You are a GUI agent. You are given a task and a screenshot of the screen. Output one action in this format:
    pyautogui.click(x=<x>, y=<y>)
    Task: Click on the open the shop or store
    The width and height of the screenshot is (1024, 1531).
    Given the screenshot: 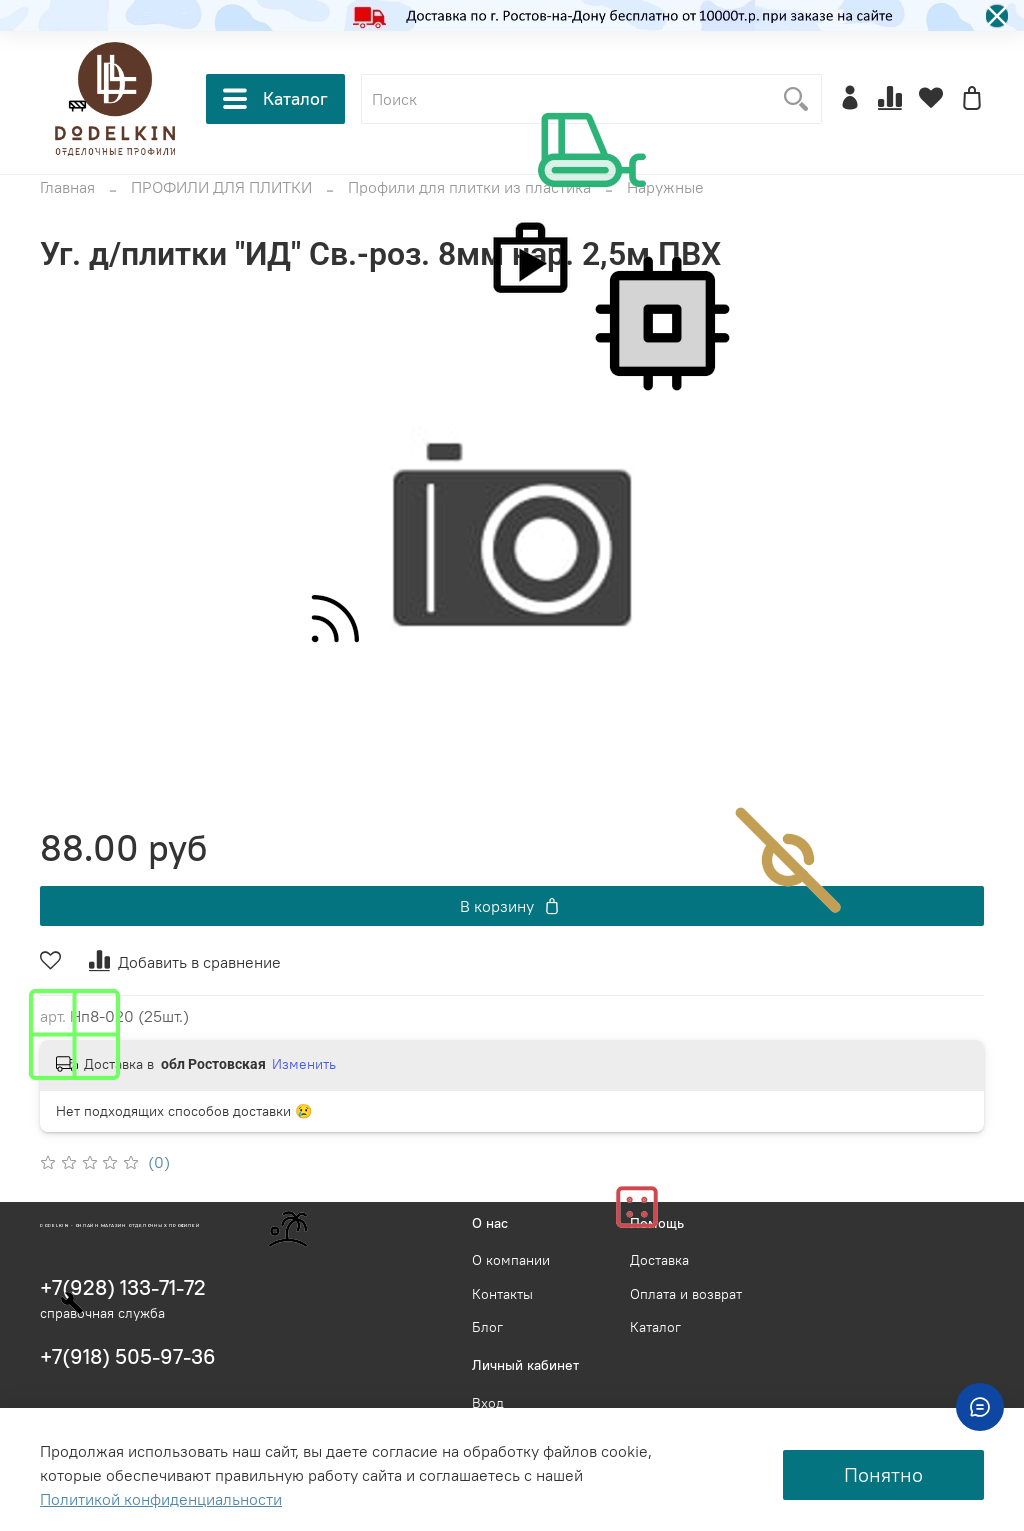 What is the action you would take?
    pyautogui.click(x=530, y=259)
    